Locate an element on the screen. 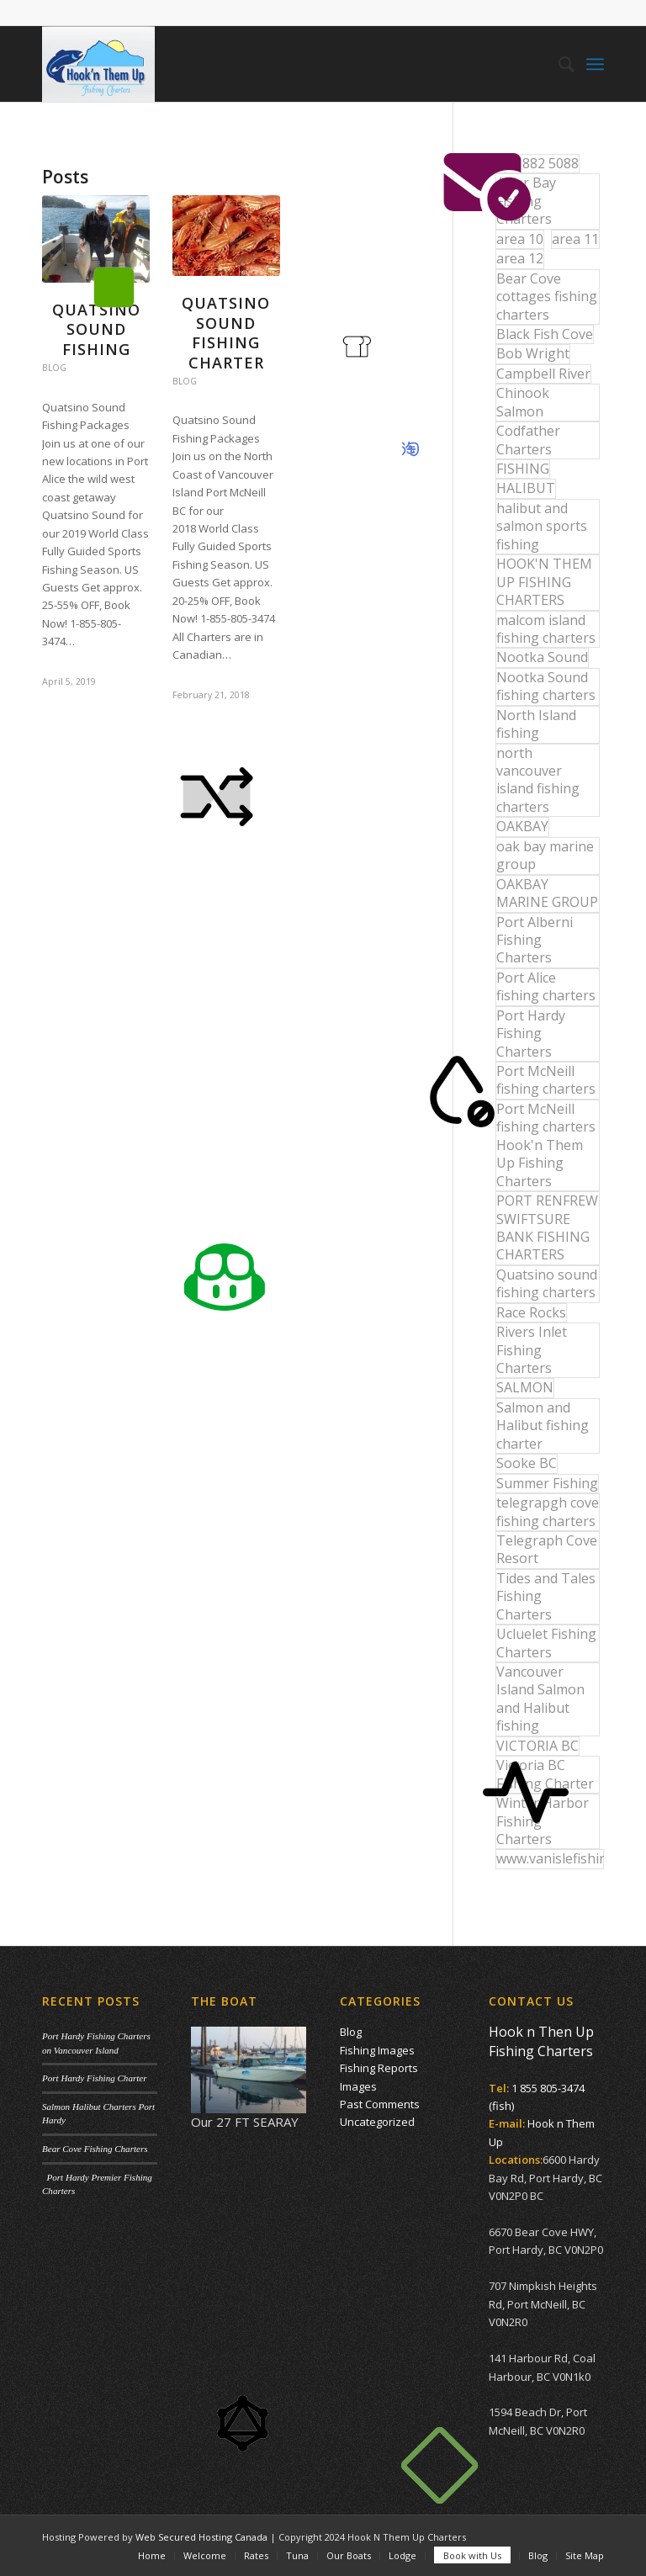 This screenshot has height=2576, width=646. view repository activity and insights is located at coordinates (526, 1794).